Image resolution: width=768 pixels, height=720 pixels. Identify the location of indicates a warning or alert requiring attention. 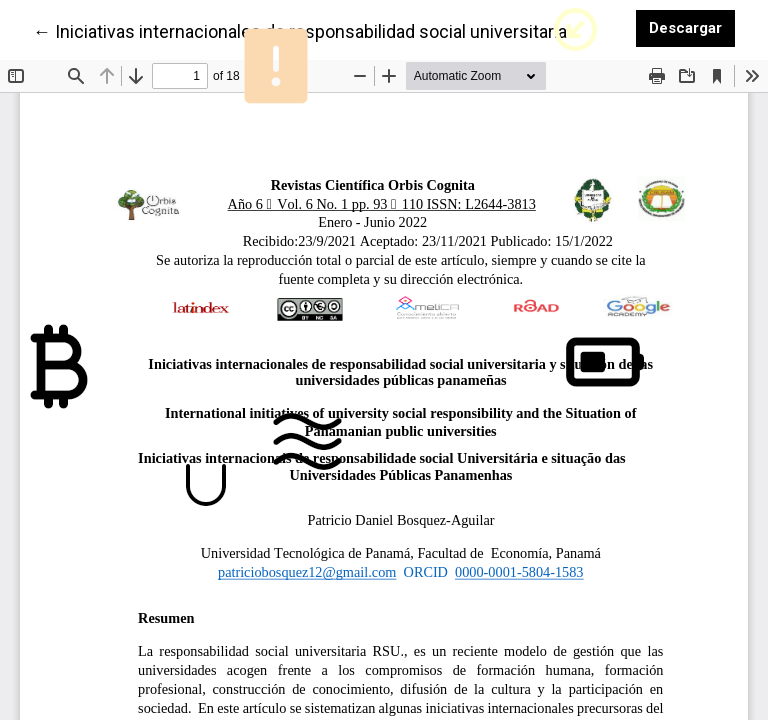
(276, 66).